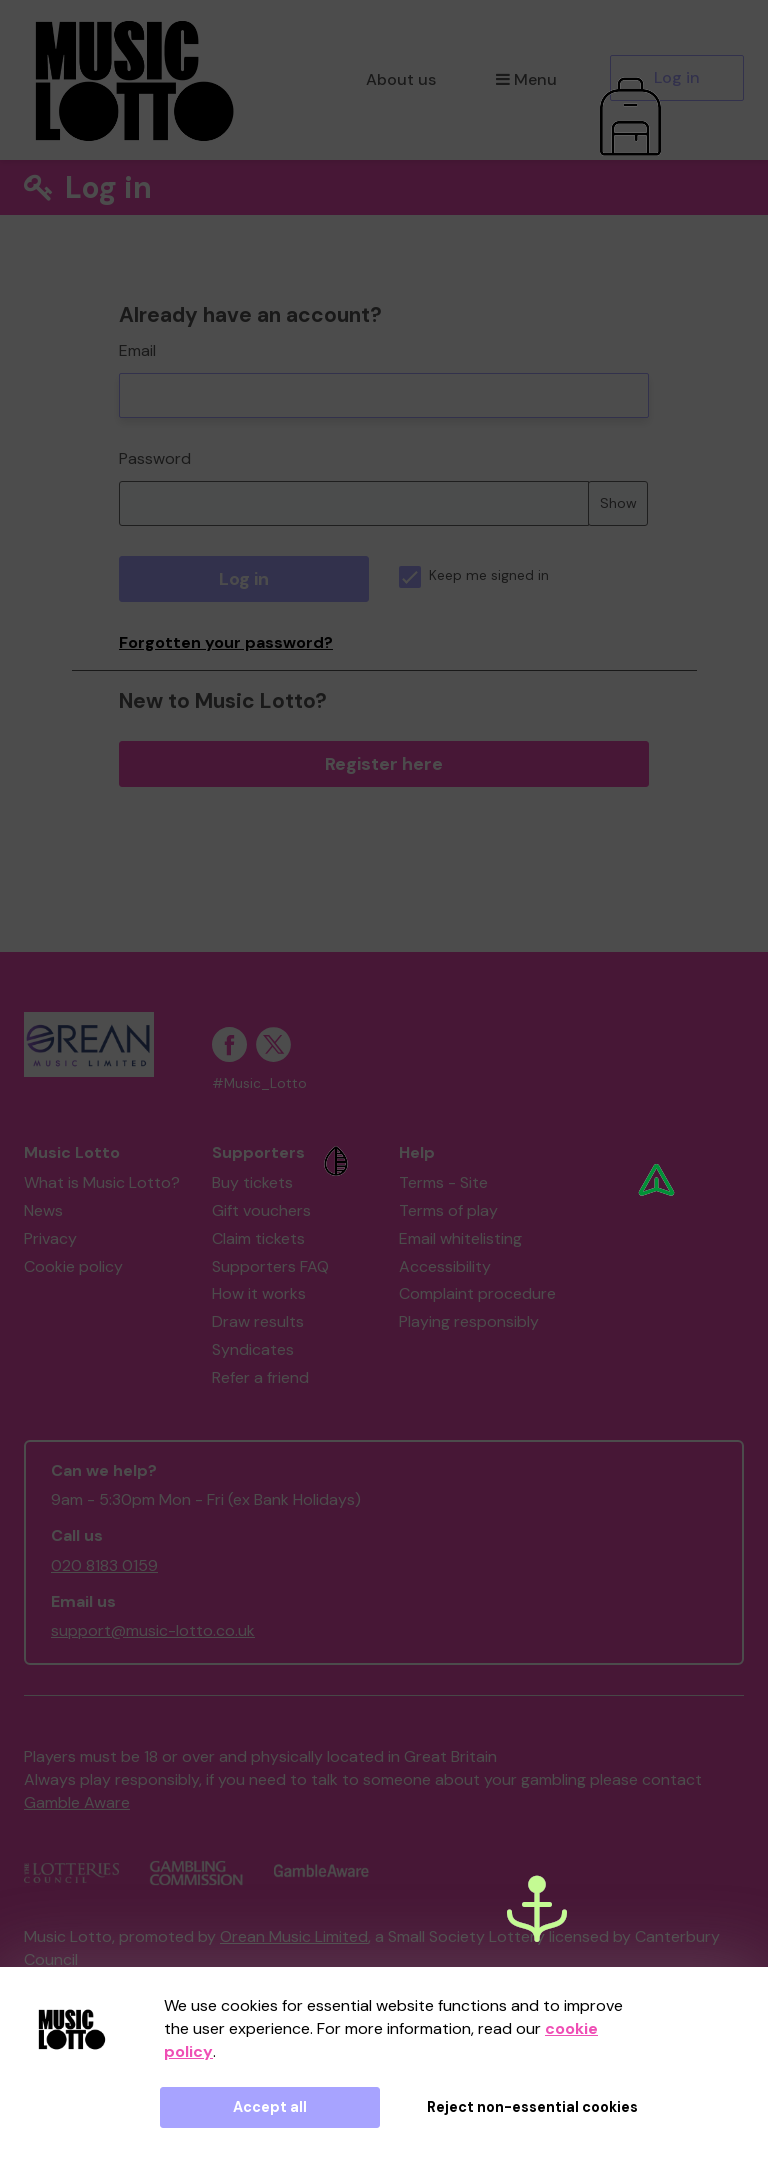  Describe the element at coordinates (336, 1162) in the screenshot. I see `adjust opacity or transparency level` at that location.